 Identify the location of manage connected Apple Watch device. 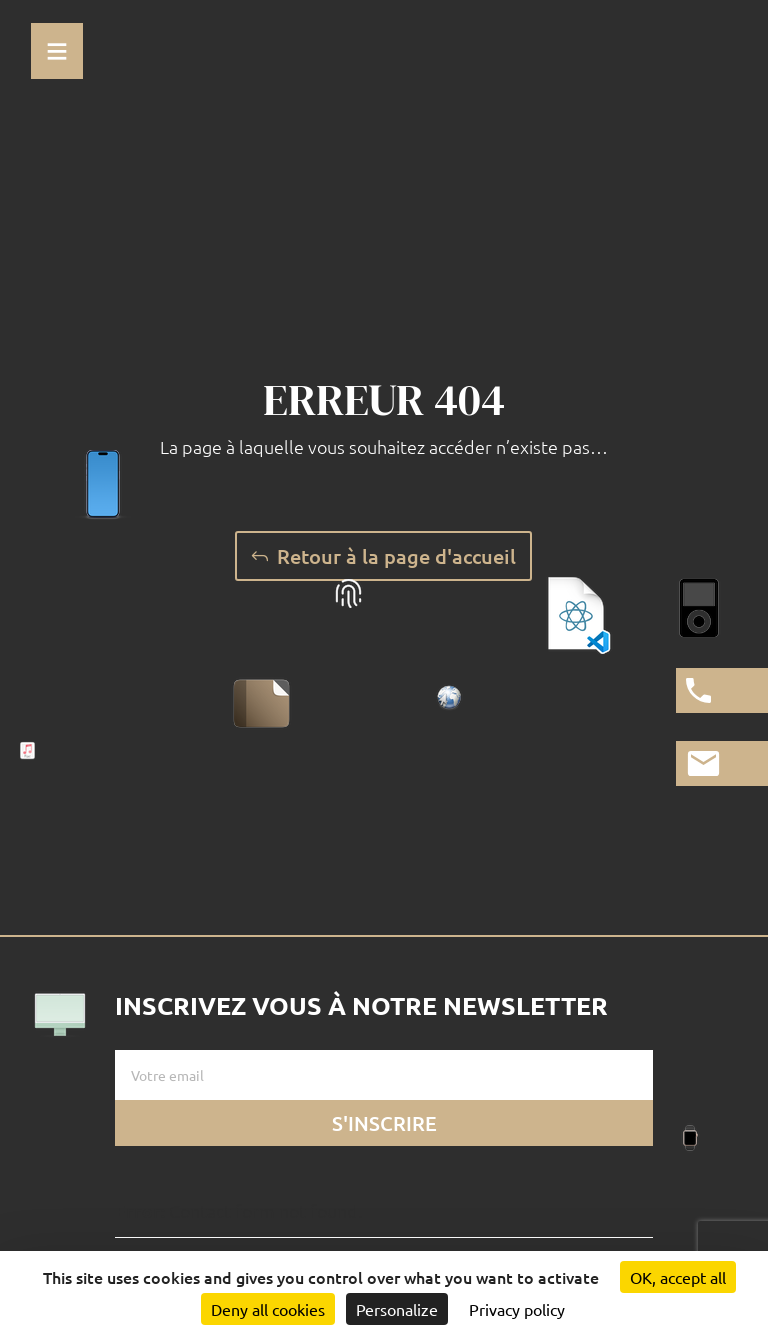
(690, 1138).